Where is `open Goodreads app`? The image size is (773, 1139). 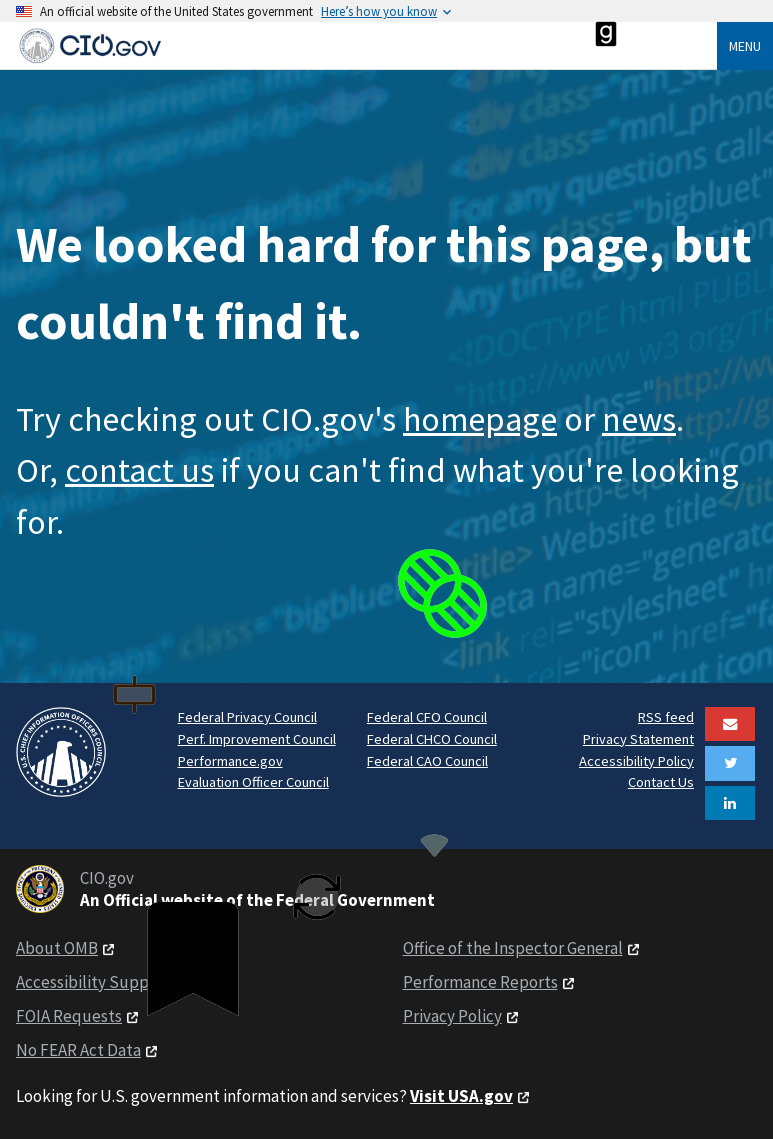
open Goodreads app is located at coordinates (606, 34).